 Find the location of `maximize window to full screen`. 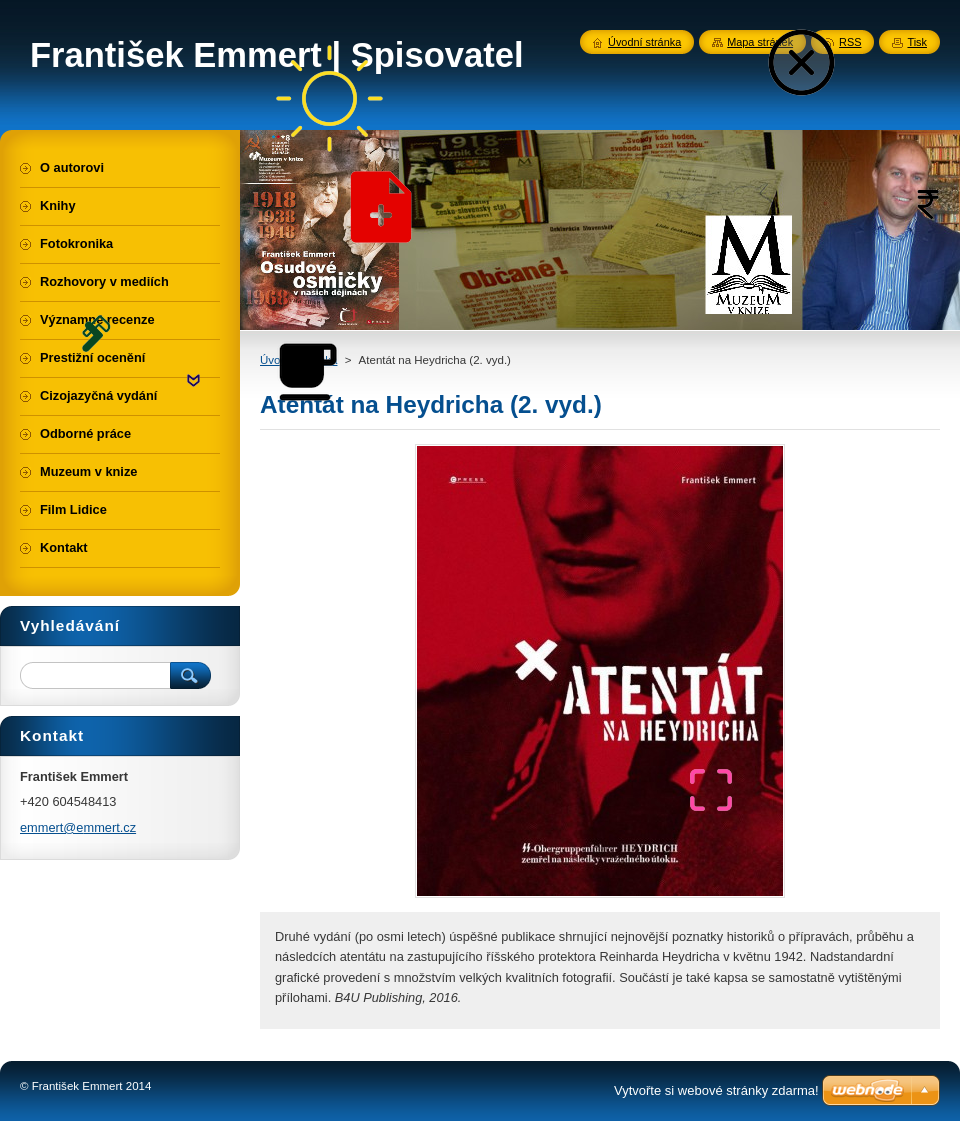

maximize window to full screen is located at coordinates (711, 790).